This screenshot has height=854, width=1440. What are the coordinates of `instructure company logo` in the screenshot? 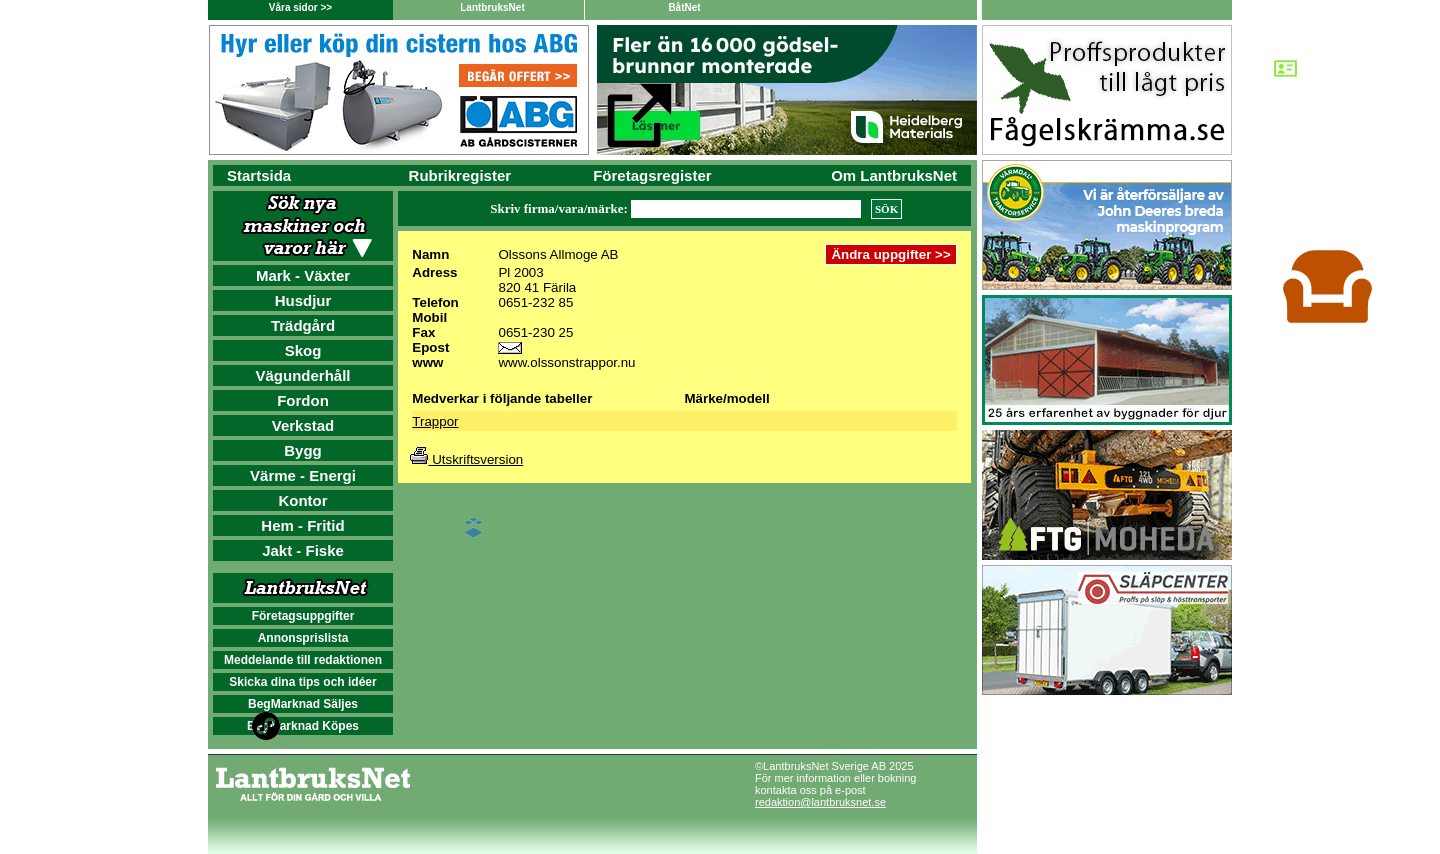 It's located at (473, 527).